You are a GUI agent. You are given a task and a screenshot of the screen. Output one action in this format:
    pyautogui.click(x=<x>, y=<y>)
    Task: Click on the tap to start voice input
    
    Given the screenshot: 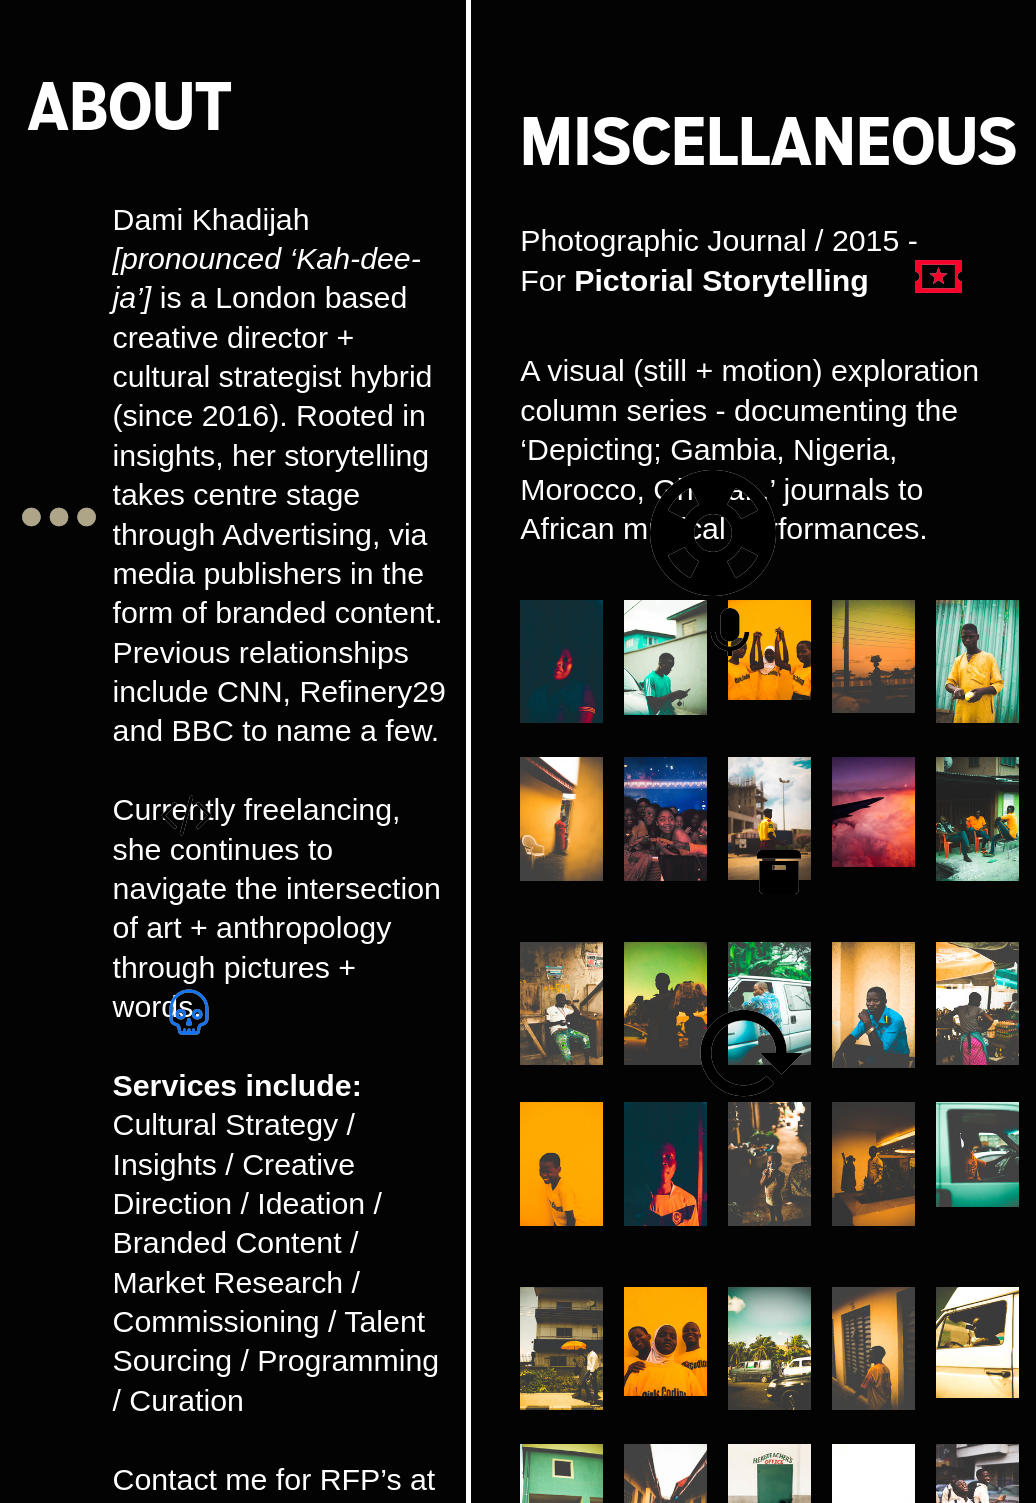 What is the action you would take?
    pyautogui.click(x=730, y=632)
    